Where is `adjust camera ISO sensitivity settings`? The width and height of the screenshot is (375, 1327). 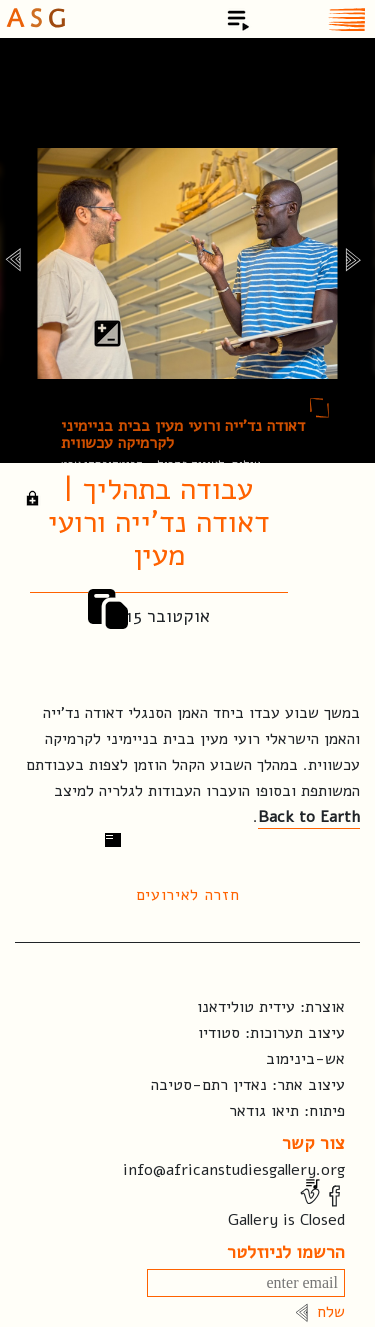 adjust camera ISO sensitivity settings is located at coordinates (107, 333).